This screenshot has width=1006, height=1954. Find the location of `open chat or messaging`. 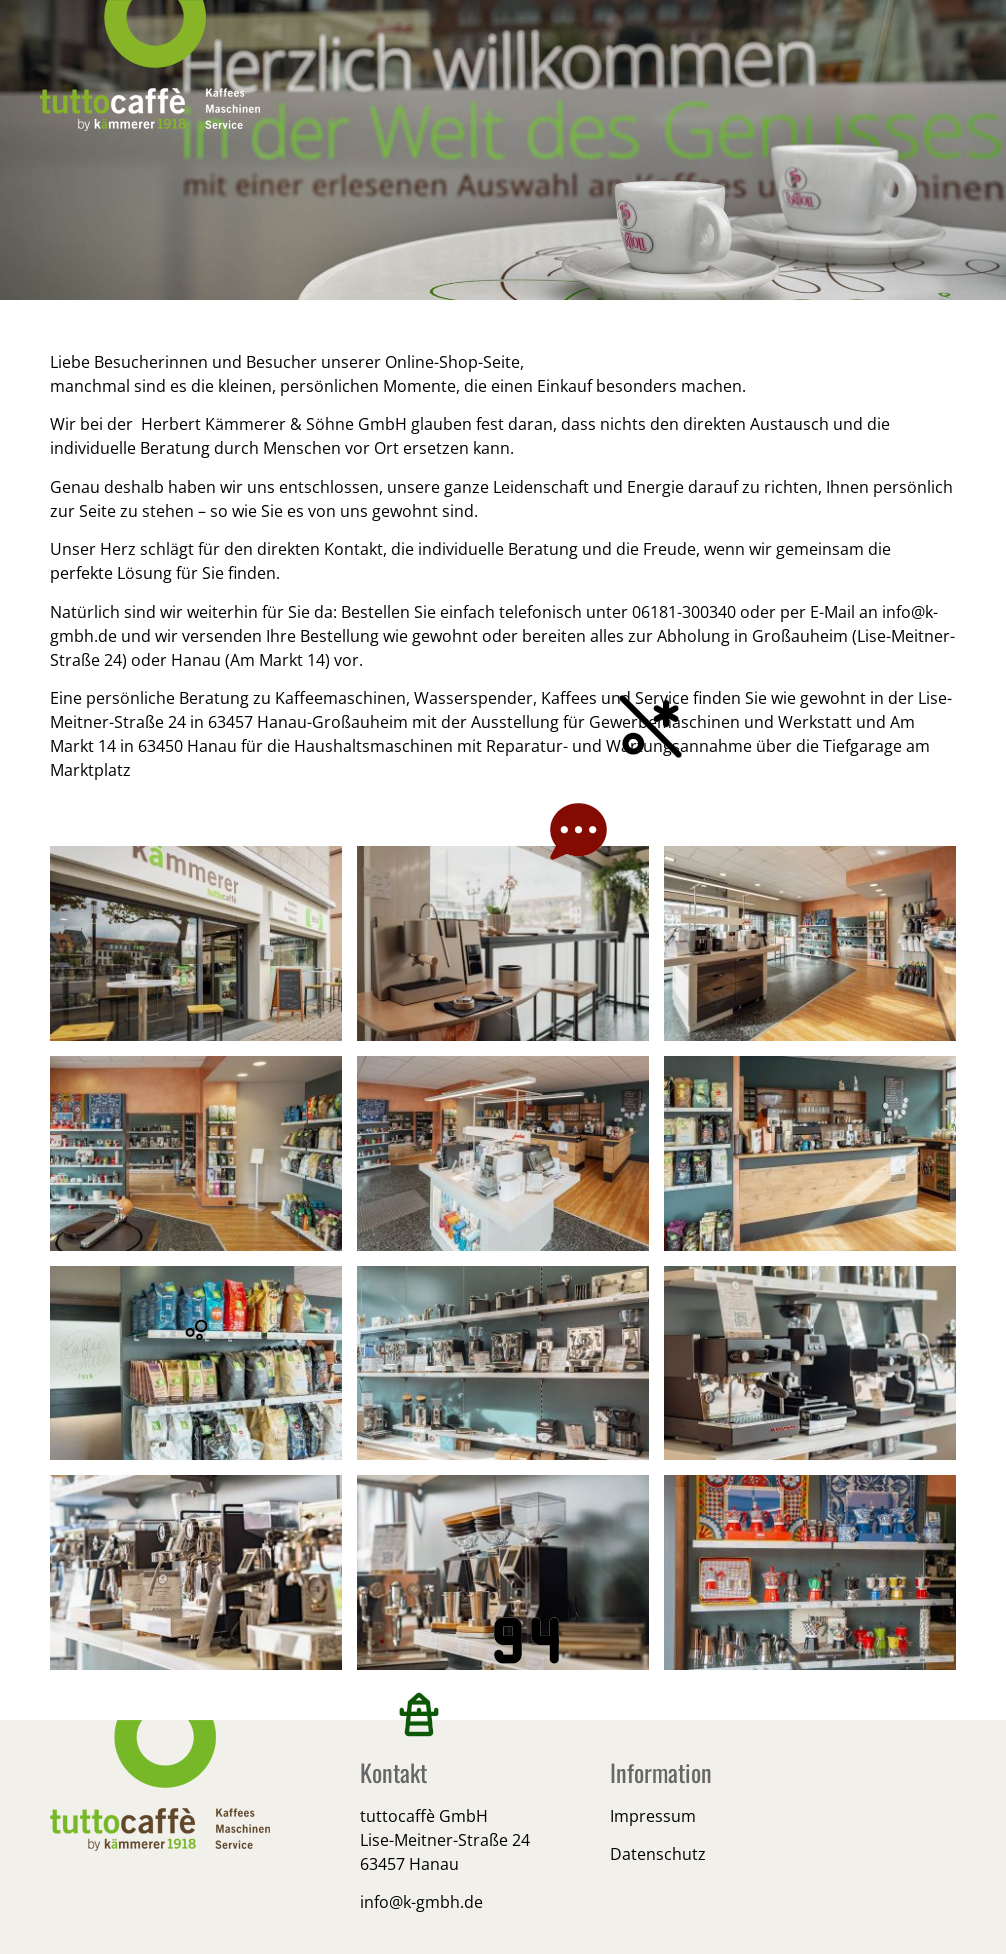

open chat or messaging is located at coordinates (578, 831).